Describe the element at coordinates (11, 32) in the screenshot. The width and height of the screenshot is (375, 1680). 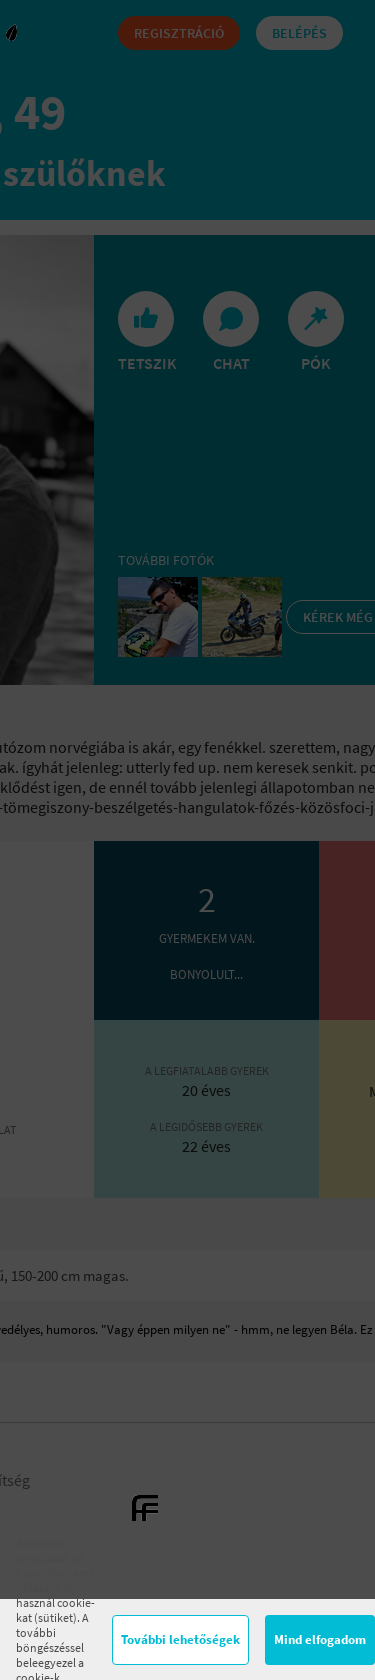
I see `Leaflet mapping library logo` at that location.